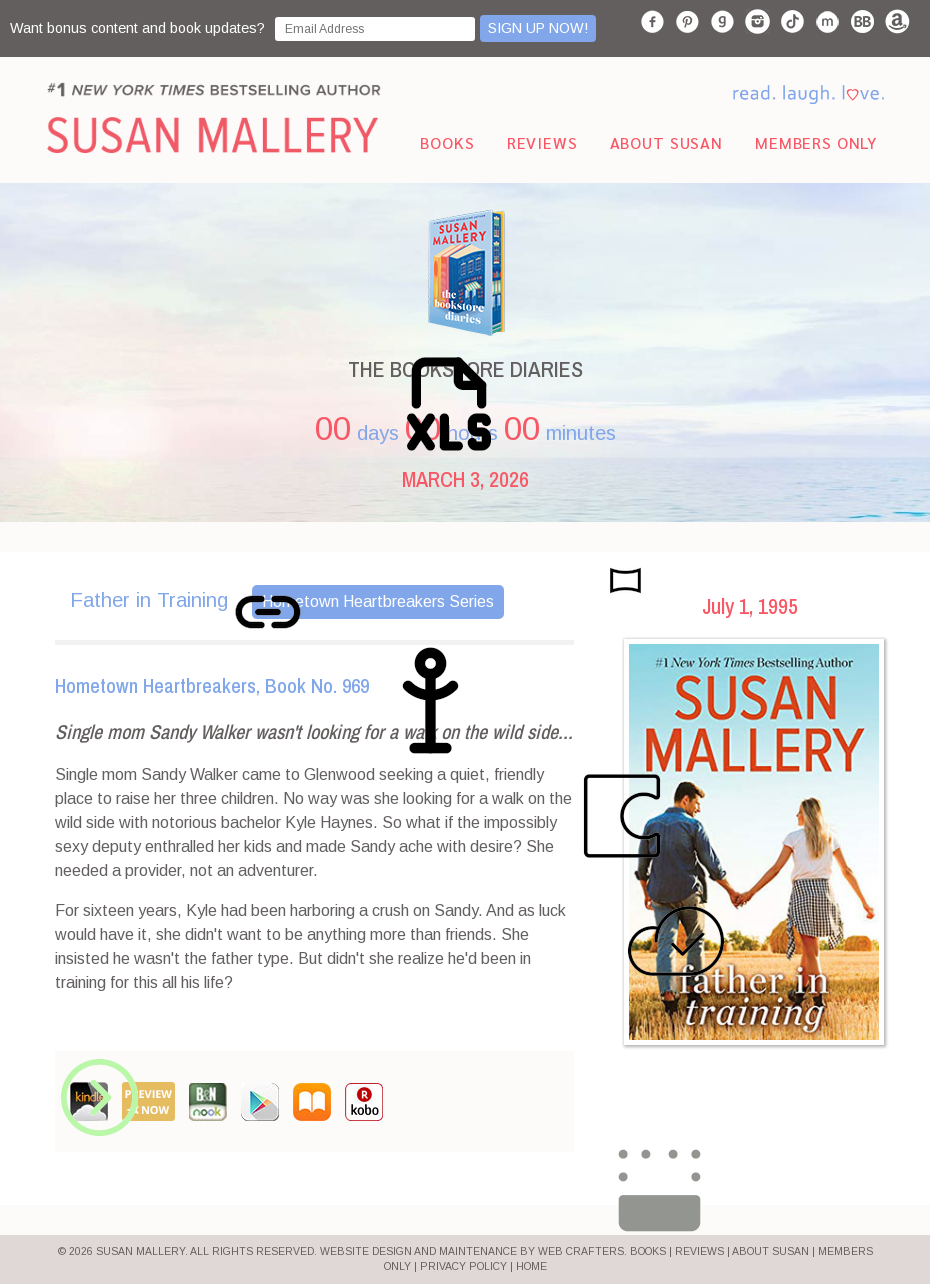  I want to click on go to next item or page, so click(99, 1097).